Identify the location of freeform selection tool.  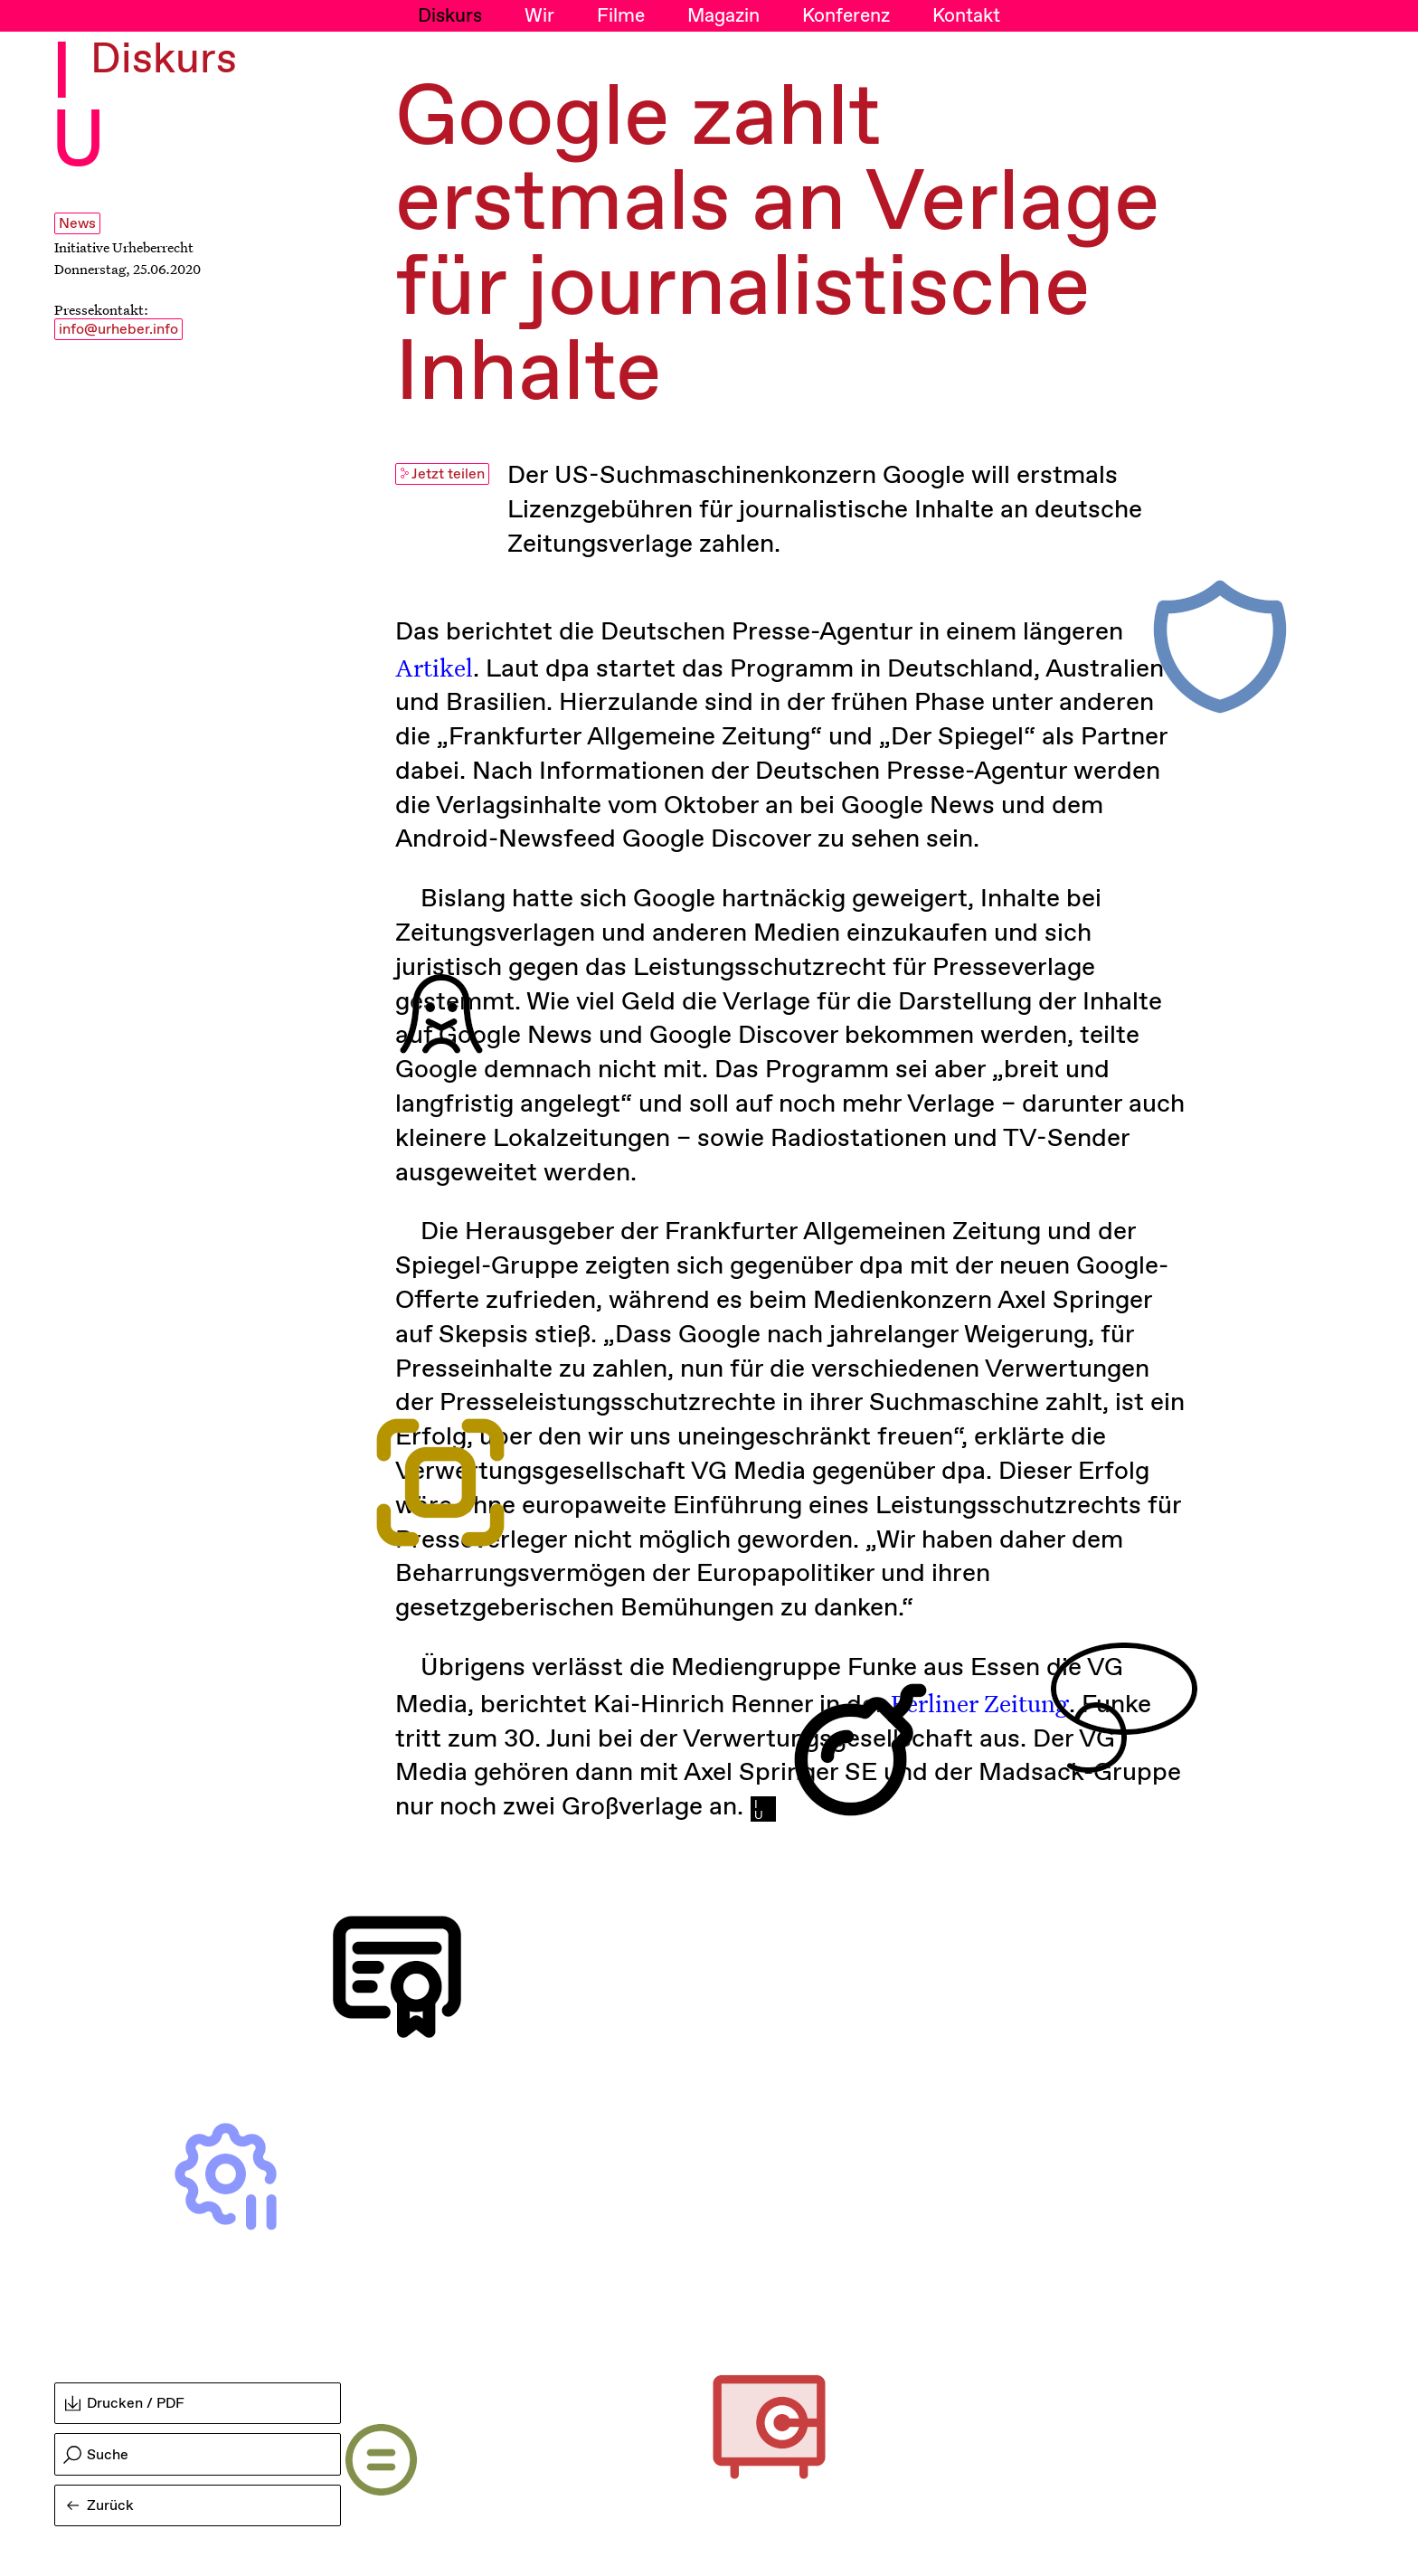
(1124, 1700).